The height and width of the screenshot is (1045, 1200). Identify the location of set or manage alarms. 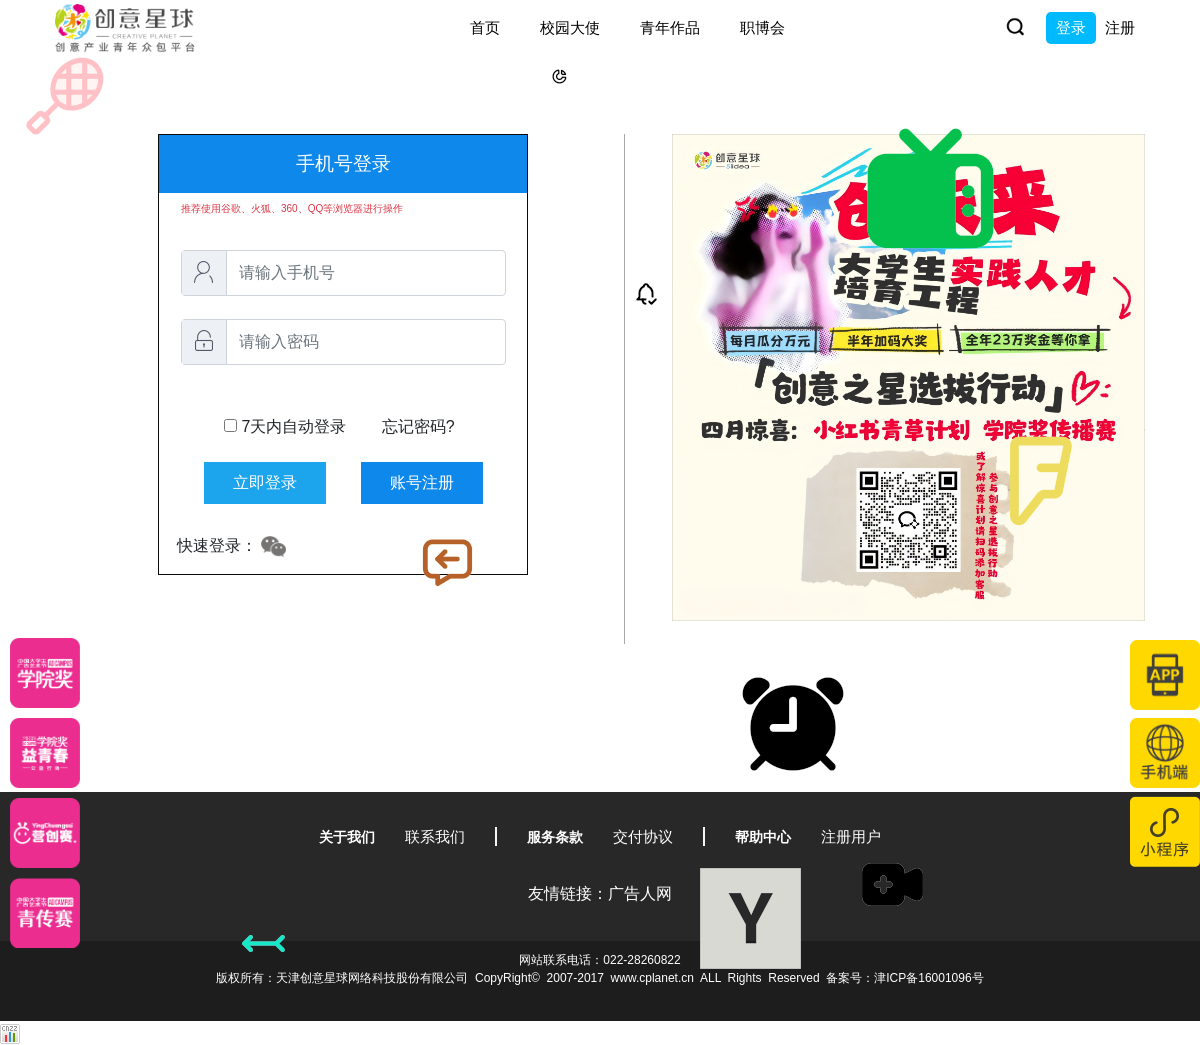
(793, 724).